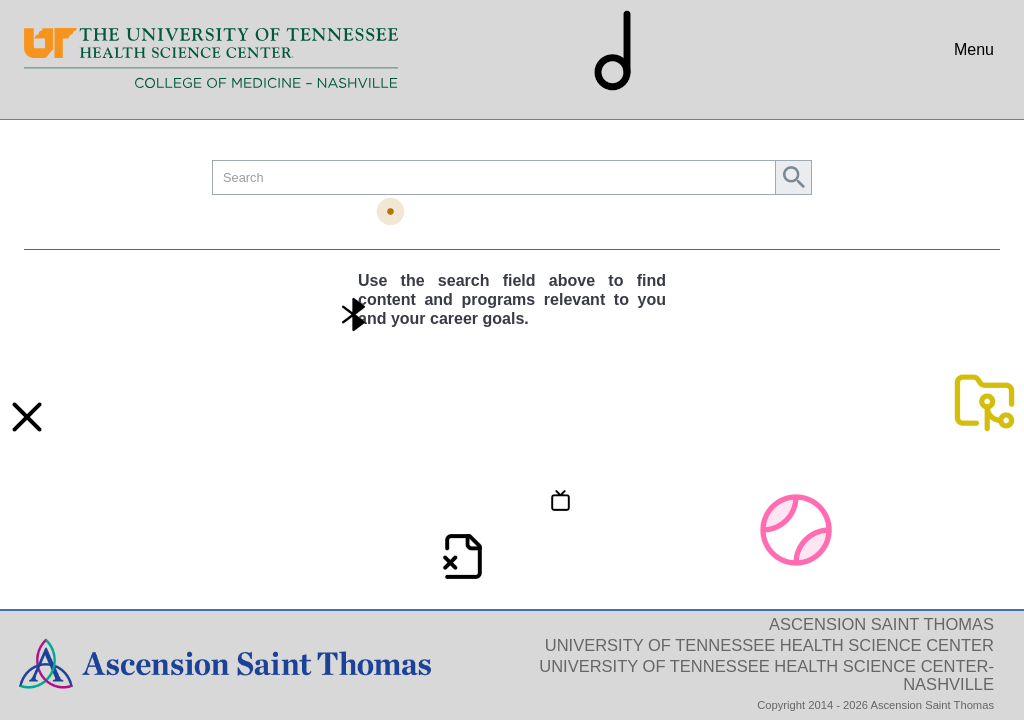  What do you see at coordinates (463, 556) in the screenshot?
I see `delete this file` at bounding box center [463, 556].